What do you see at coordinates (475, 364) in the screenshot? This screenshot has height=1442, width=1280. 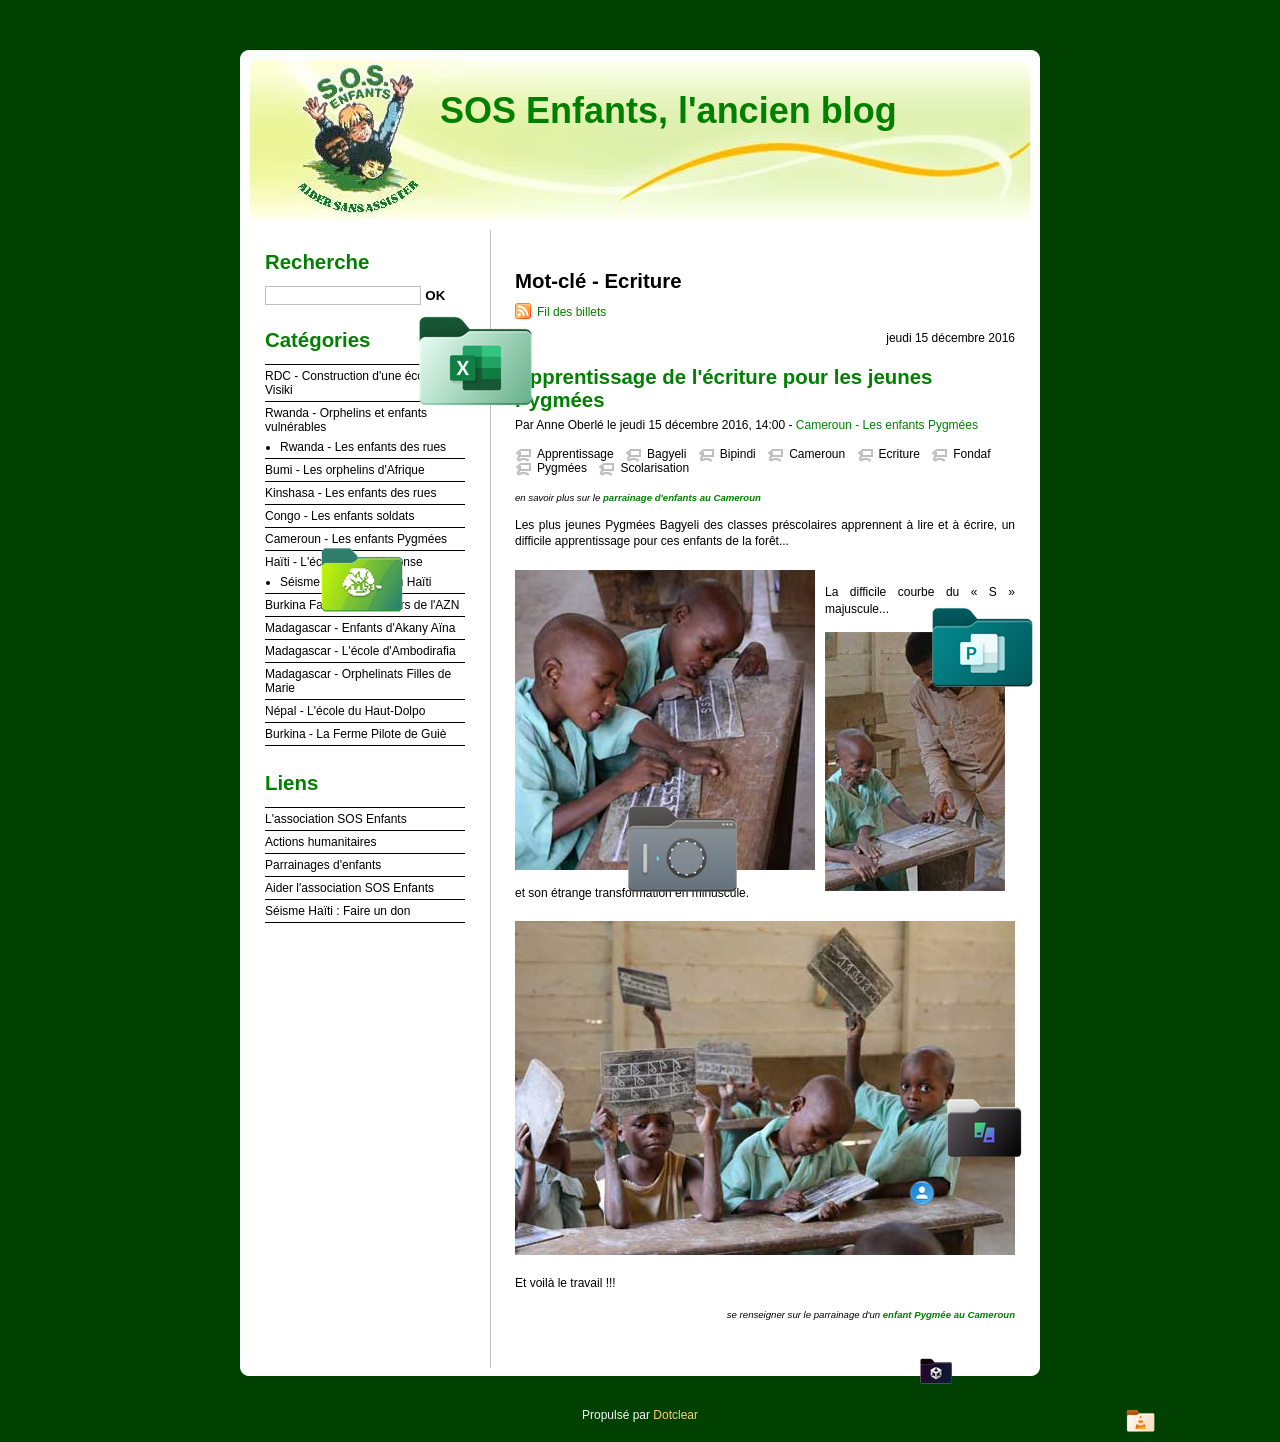 I see `open folder containing Excel spreadsheets` at bounding box center [475, 364].